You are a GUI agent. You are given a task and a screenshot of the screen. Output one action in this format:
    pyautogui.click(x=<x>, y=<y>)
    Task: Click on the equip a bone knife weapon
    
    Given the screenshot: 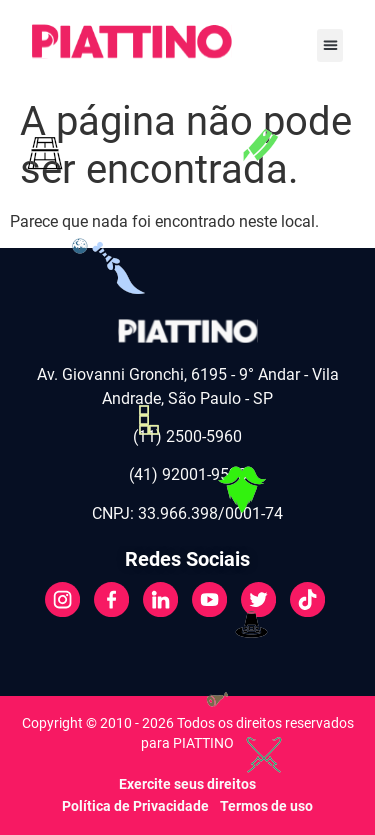 What is the action you would take?
    pyautogui.click(x=119, y=268)
    